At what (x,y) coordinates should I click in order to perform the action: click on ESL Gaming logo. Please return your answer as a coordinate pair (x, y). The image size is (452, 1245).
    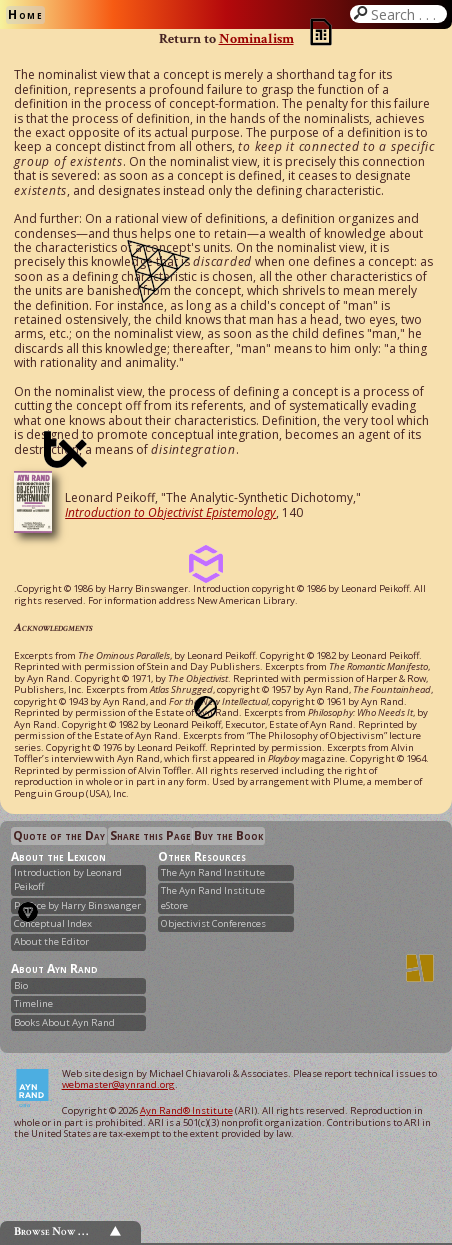
    Looking at the image, I should click on (205, 707).